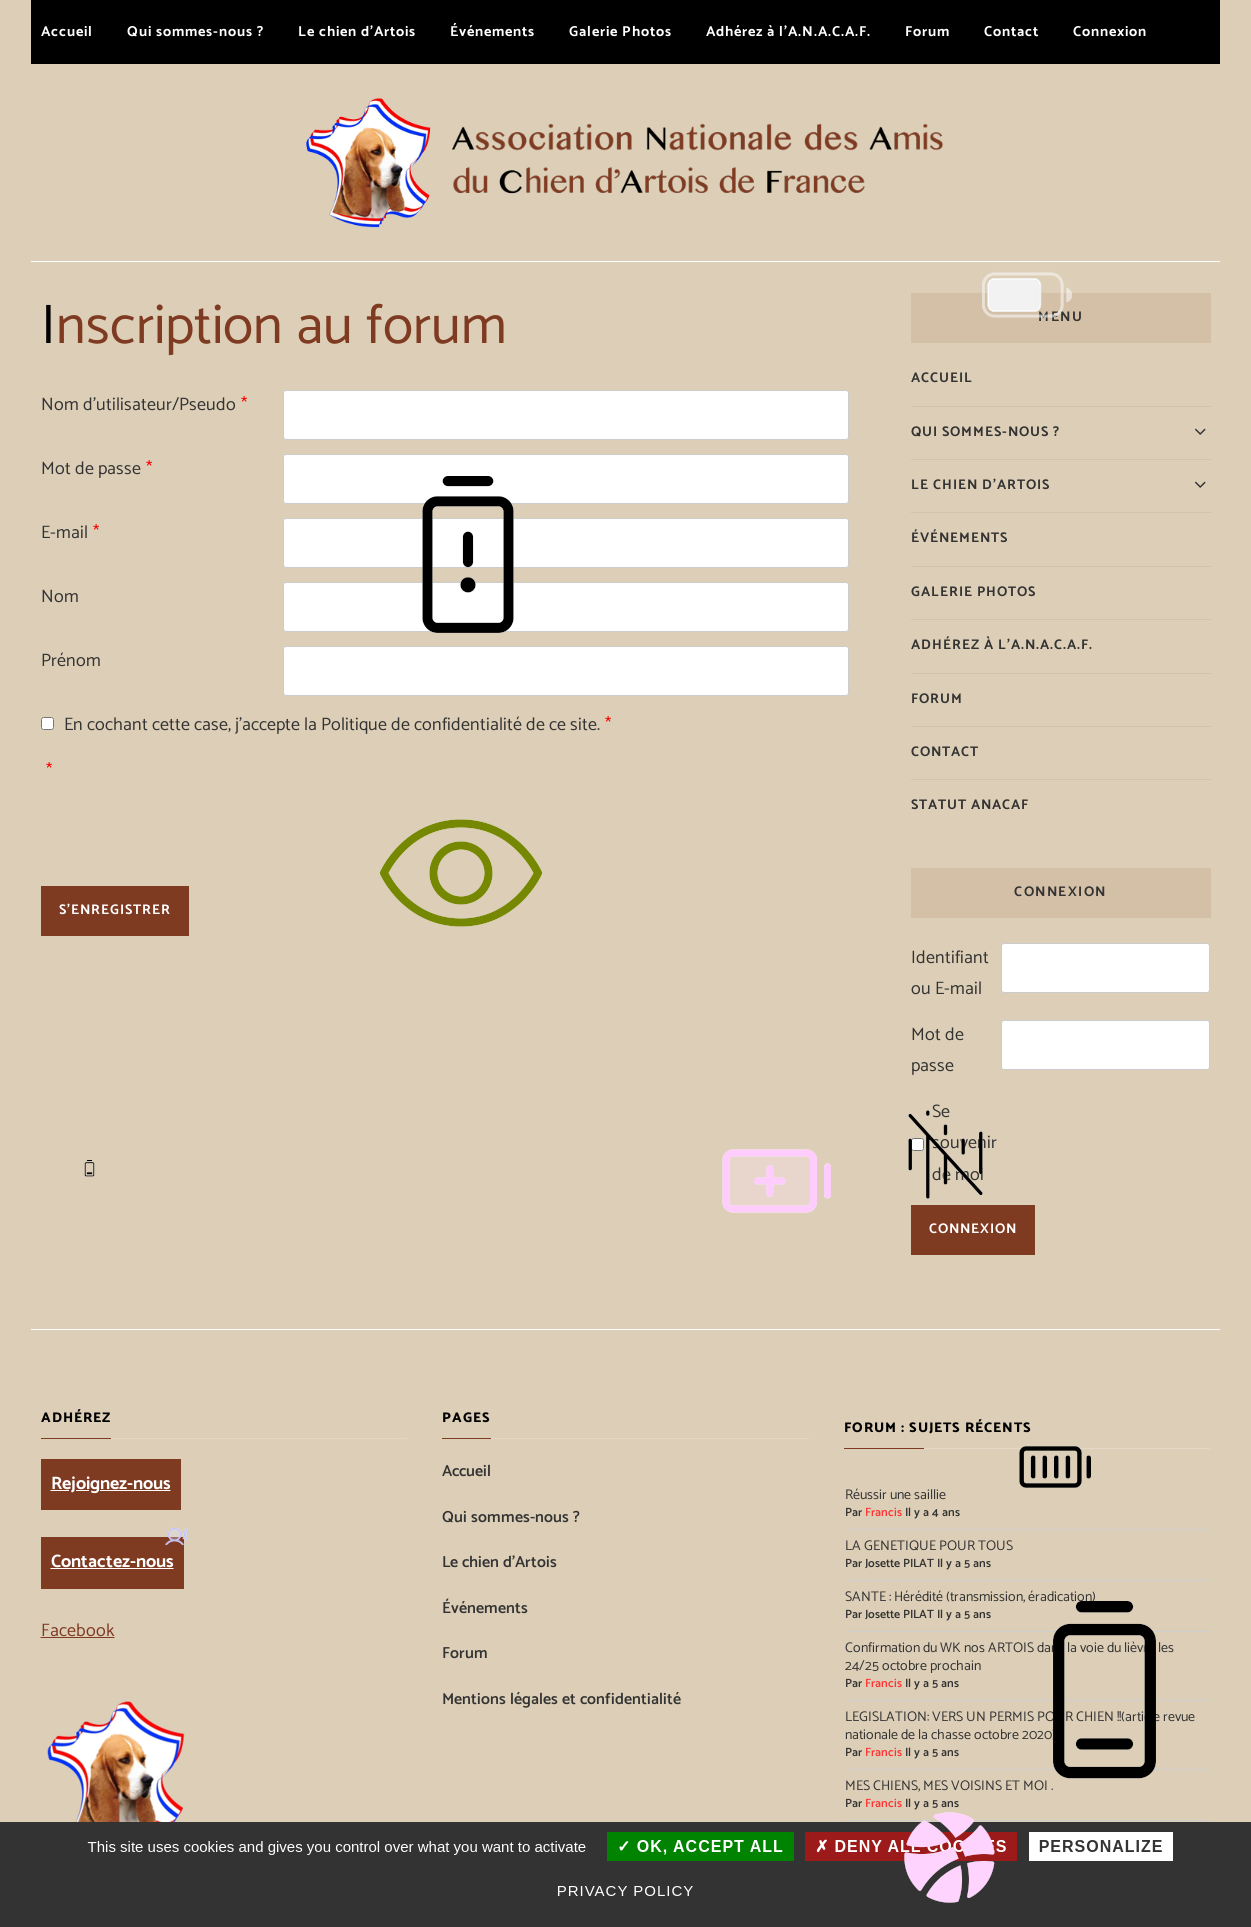  Describe the element at coordinates (775, 1181) in the screenshot. I see `add or extend battery life` at that location.